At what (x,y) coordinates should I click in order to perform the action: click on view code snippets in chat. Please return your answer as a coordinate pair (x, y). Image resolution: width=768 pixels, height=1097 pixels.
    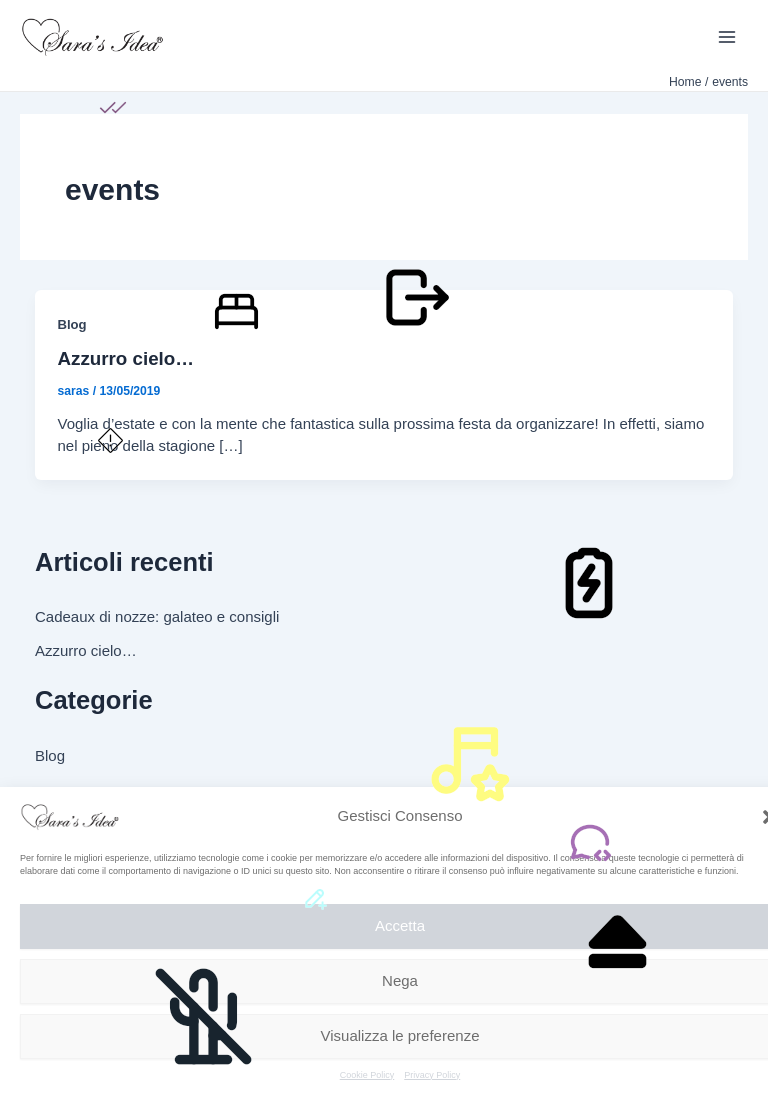
    Looking at the image, I should click on (590, 842).